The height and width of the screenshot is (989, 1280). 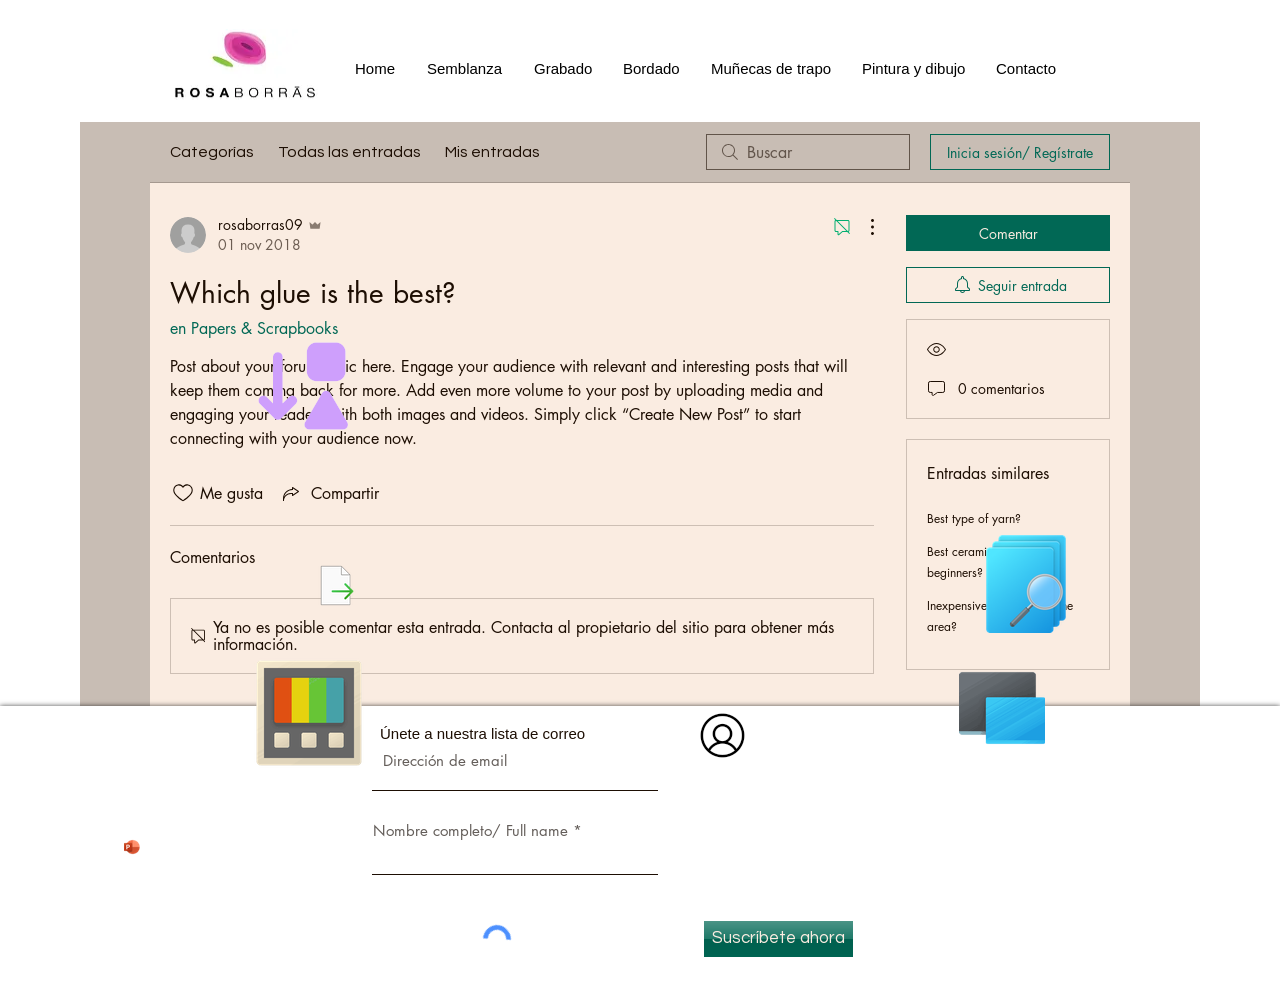 What do you see at coordinates (1026, 584) in the screenshot?
I see `search files or documents` at bounding box center [1026, 584].